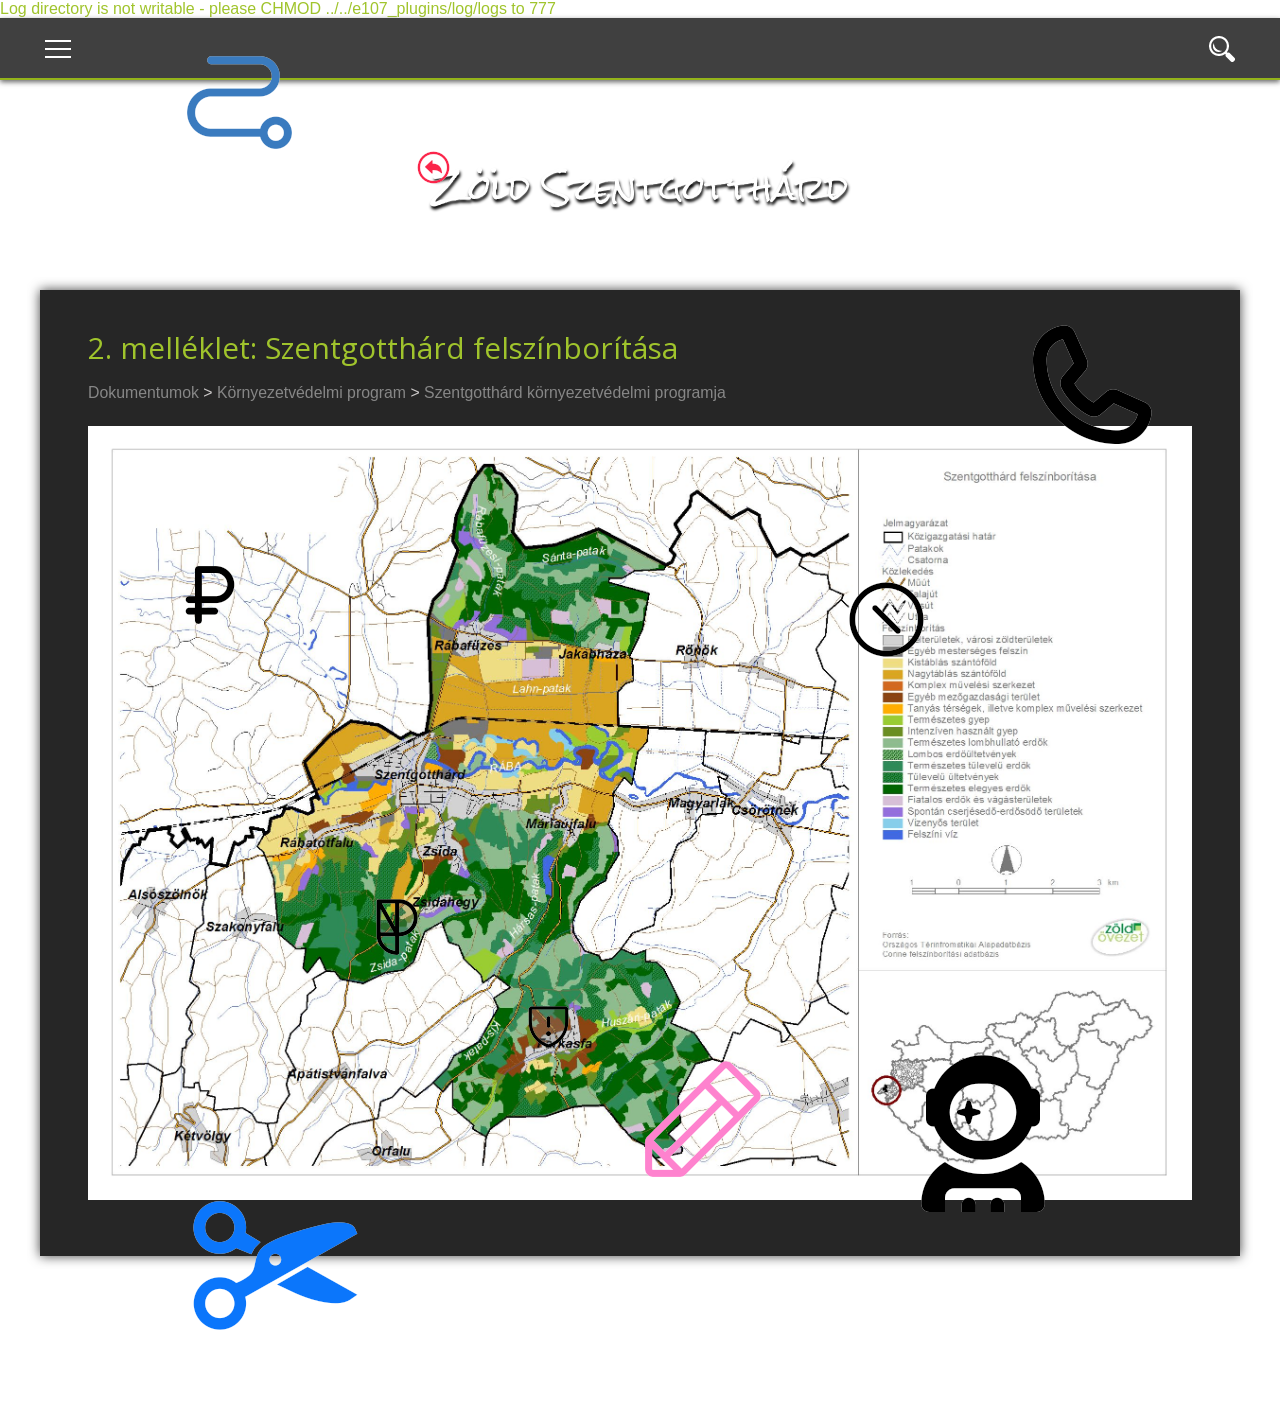 Image resolution: width=1280 pixels, height=1405 pixels. Describe the element at coordinates (239, 96) in the screenshot. I see `view or edit a route path` at that location.